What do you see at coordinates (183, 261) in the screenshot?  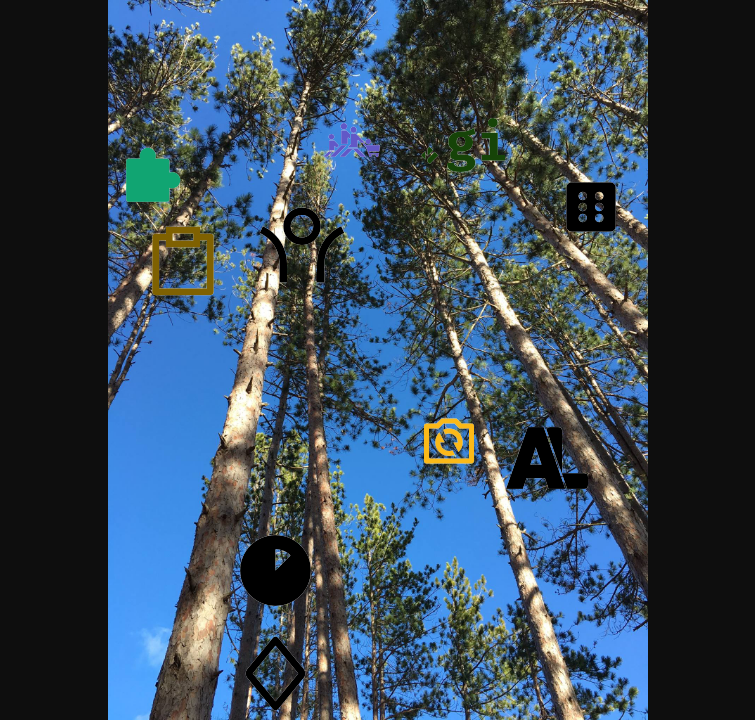 I see `copy to clipboard` at bounding box center [183, 261].